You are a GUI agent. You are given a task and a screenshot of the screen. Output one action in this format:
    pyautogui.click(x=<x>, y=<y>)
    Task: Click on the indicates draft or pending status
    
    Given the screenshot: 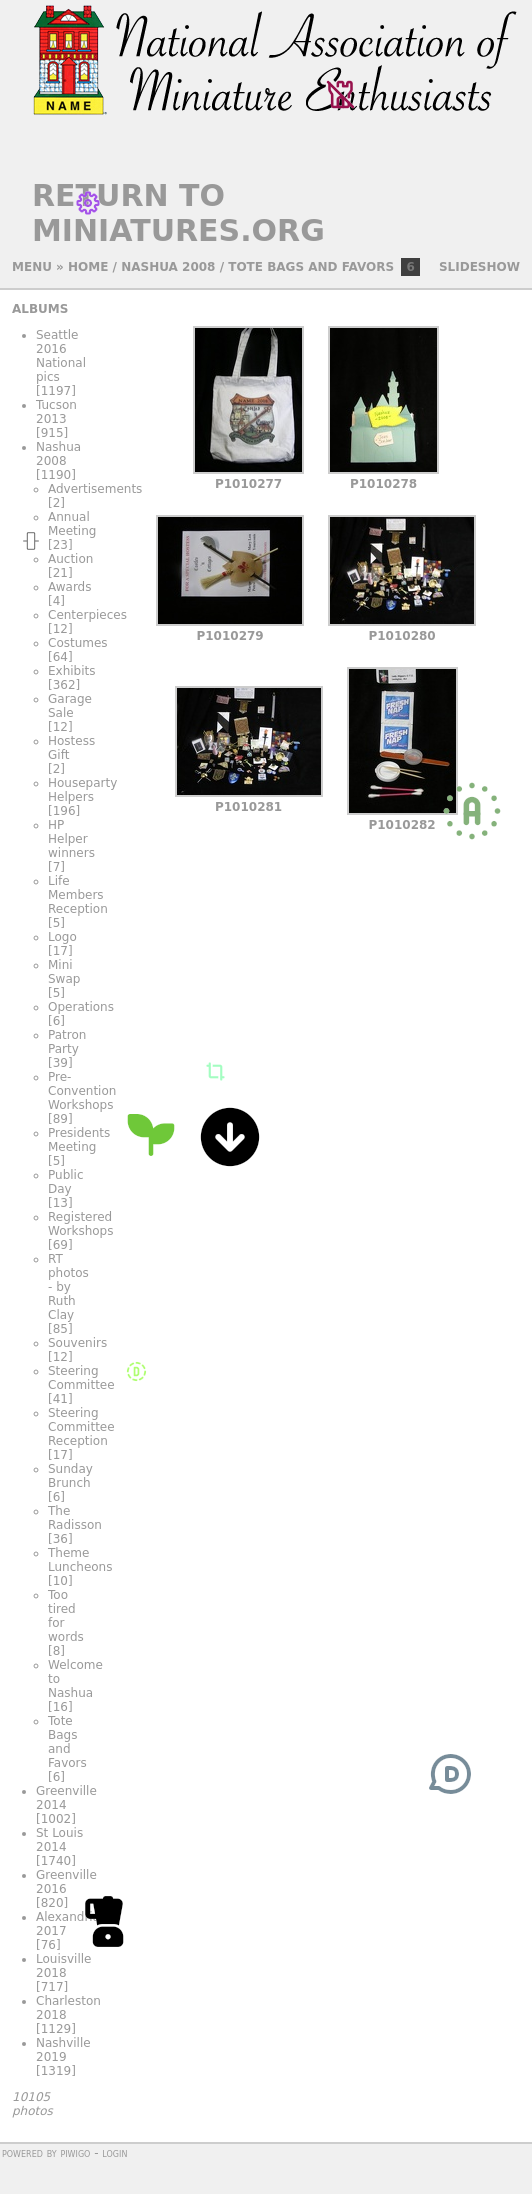 What is the action you would take?
    pyautogui.click(x=136, y=1371)
    